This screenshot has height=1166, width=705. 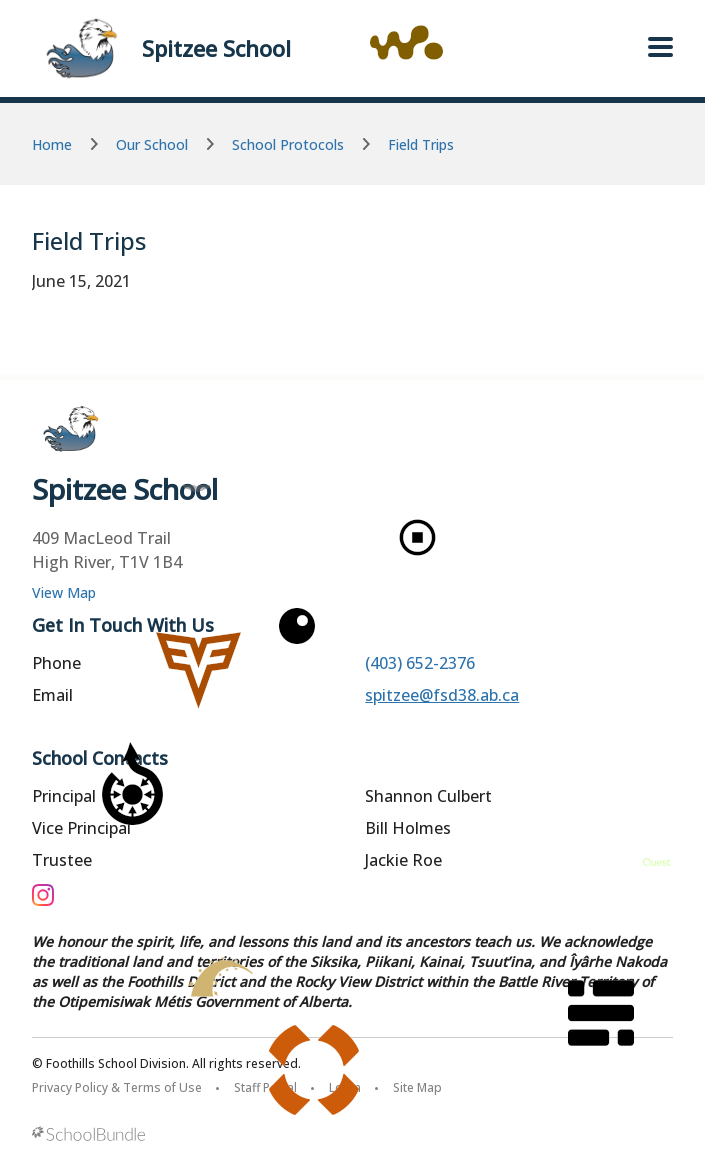 What do you see at coordinates (417, 537) in the screenshot?
I see `stop media playback` at bounding box center [417, 537].